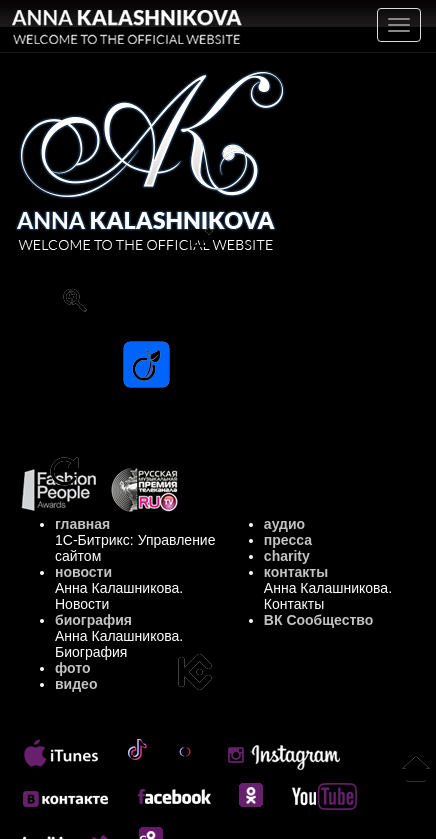 The height and width of the screenshot is (839, 436). What do you see at coordinates (416, 770) in the screenshot?
I see `navigate to home screen` at bounding box center [416, 770].